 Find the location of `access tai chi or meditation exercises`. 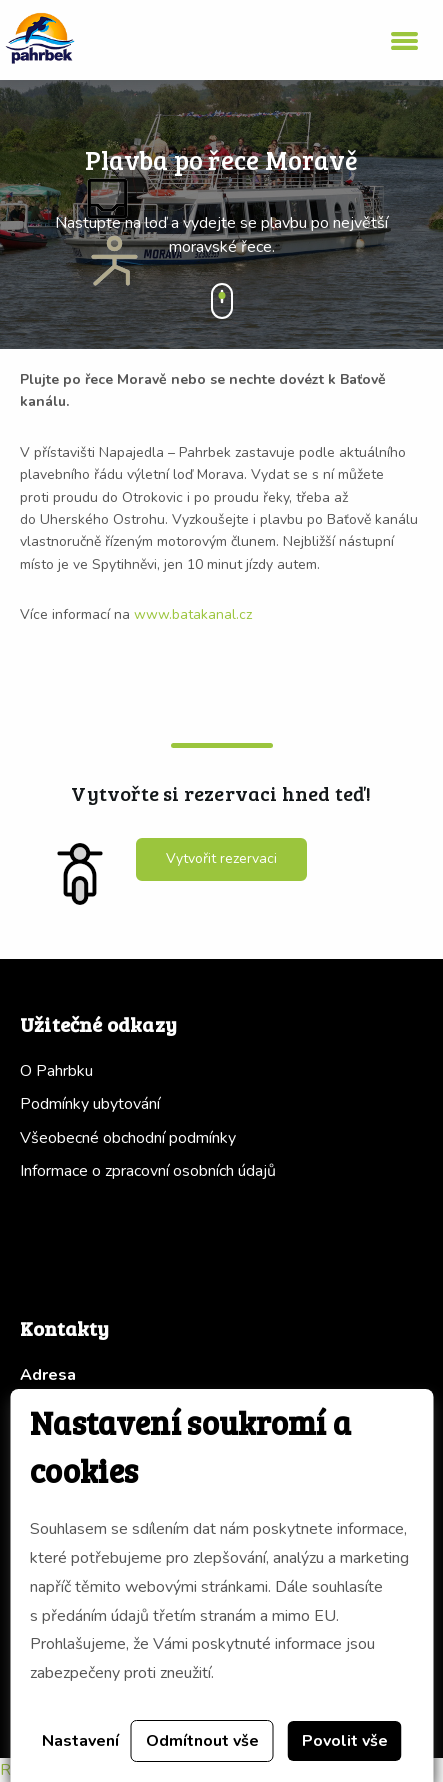

access tai chi or meditation exercises is located at coordinates (114, 262).